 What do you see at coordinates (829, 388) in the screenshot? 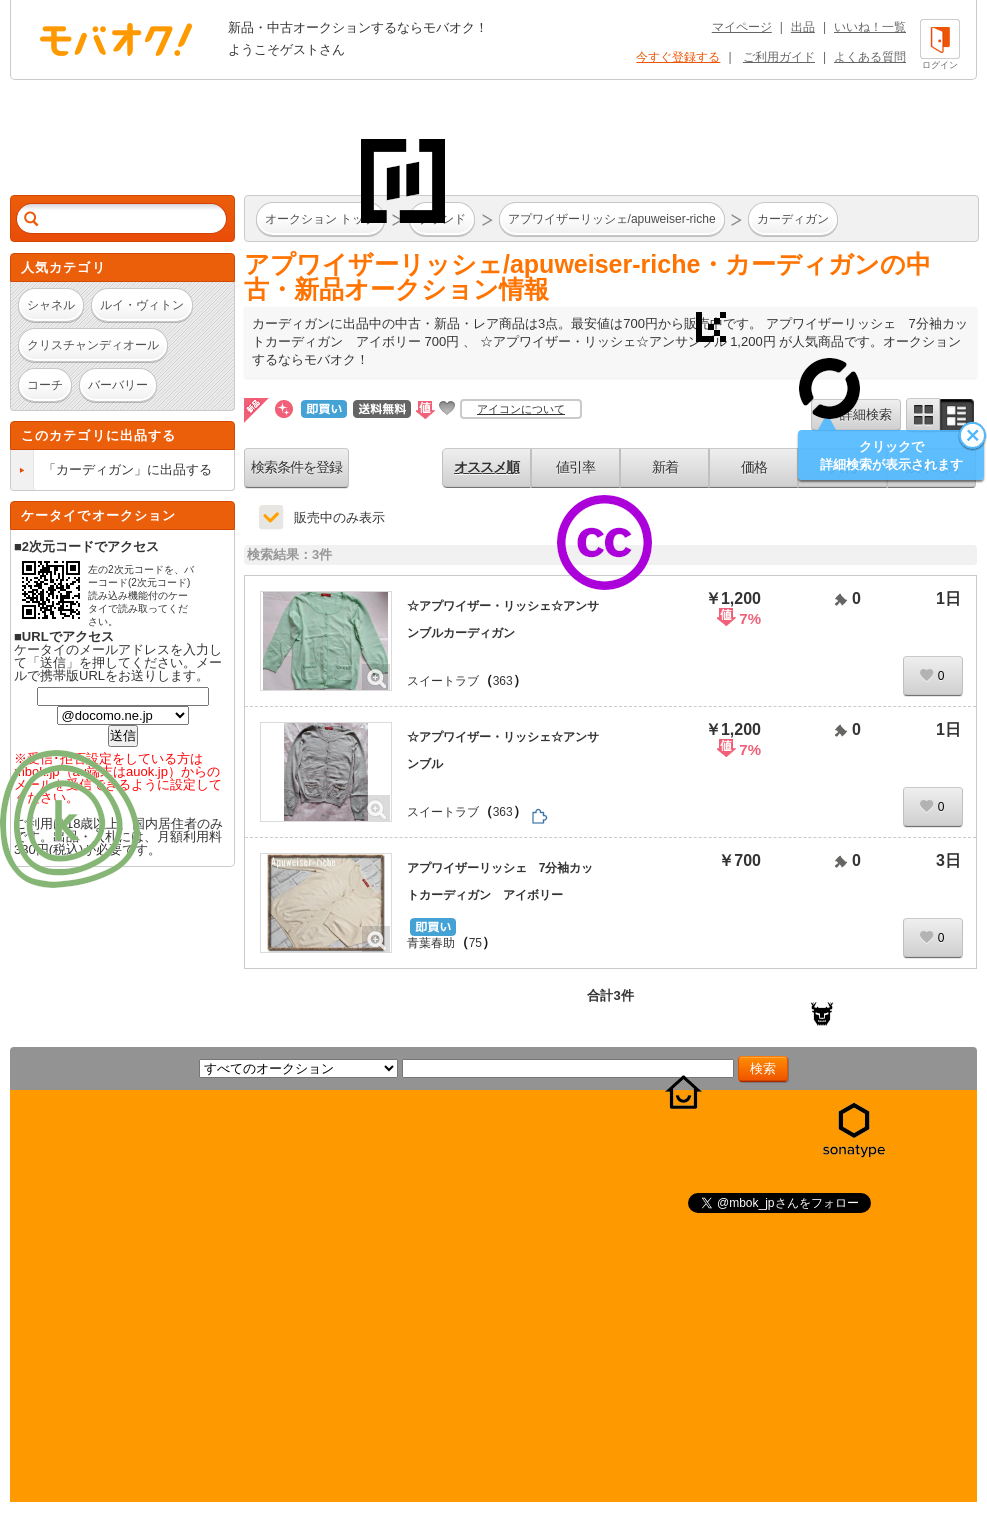
I see `open rustdesk remote desktop application` at bounding box center [829, 388].